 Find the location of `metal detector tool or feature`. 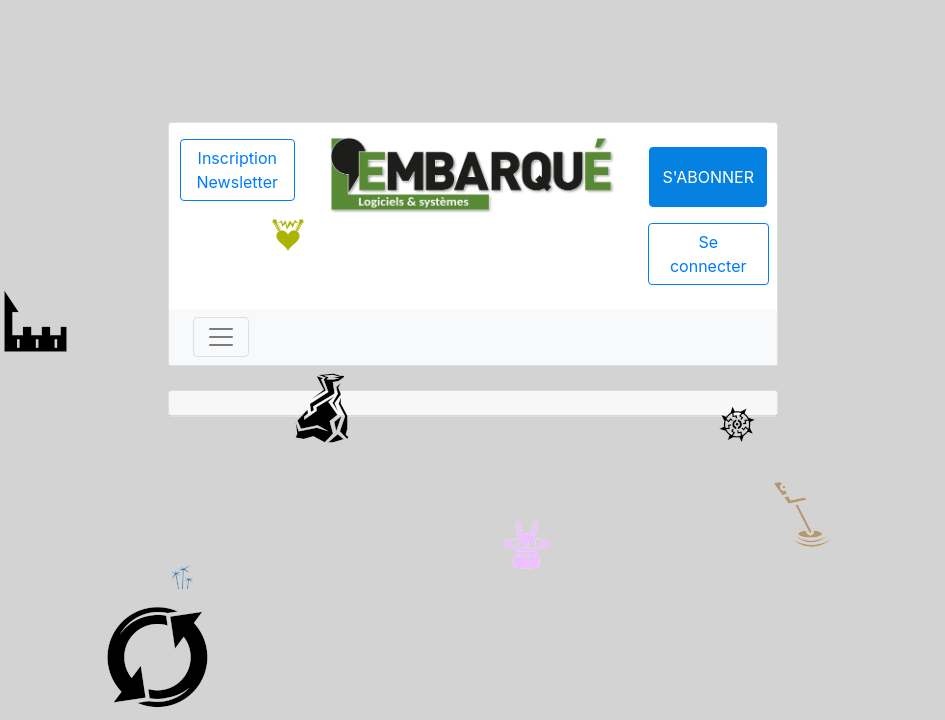

metal detector tool or feature is located at coordinates (803, 514).